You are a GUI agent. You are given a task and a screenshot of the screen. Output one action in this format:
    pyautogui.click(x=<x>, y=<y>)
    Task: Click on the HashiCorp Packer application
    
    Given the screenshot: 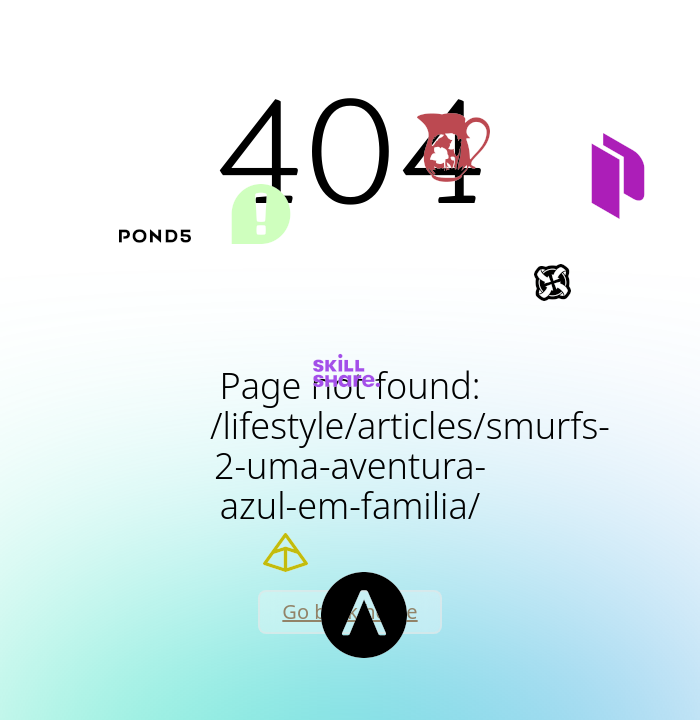 What is the action you would take?
    pyautogui.click(x=618, y=176)
    